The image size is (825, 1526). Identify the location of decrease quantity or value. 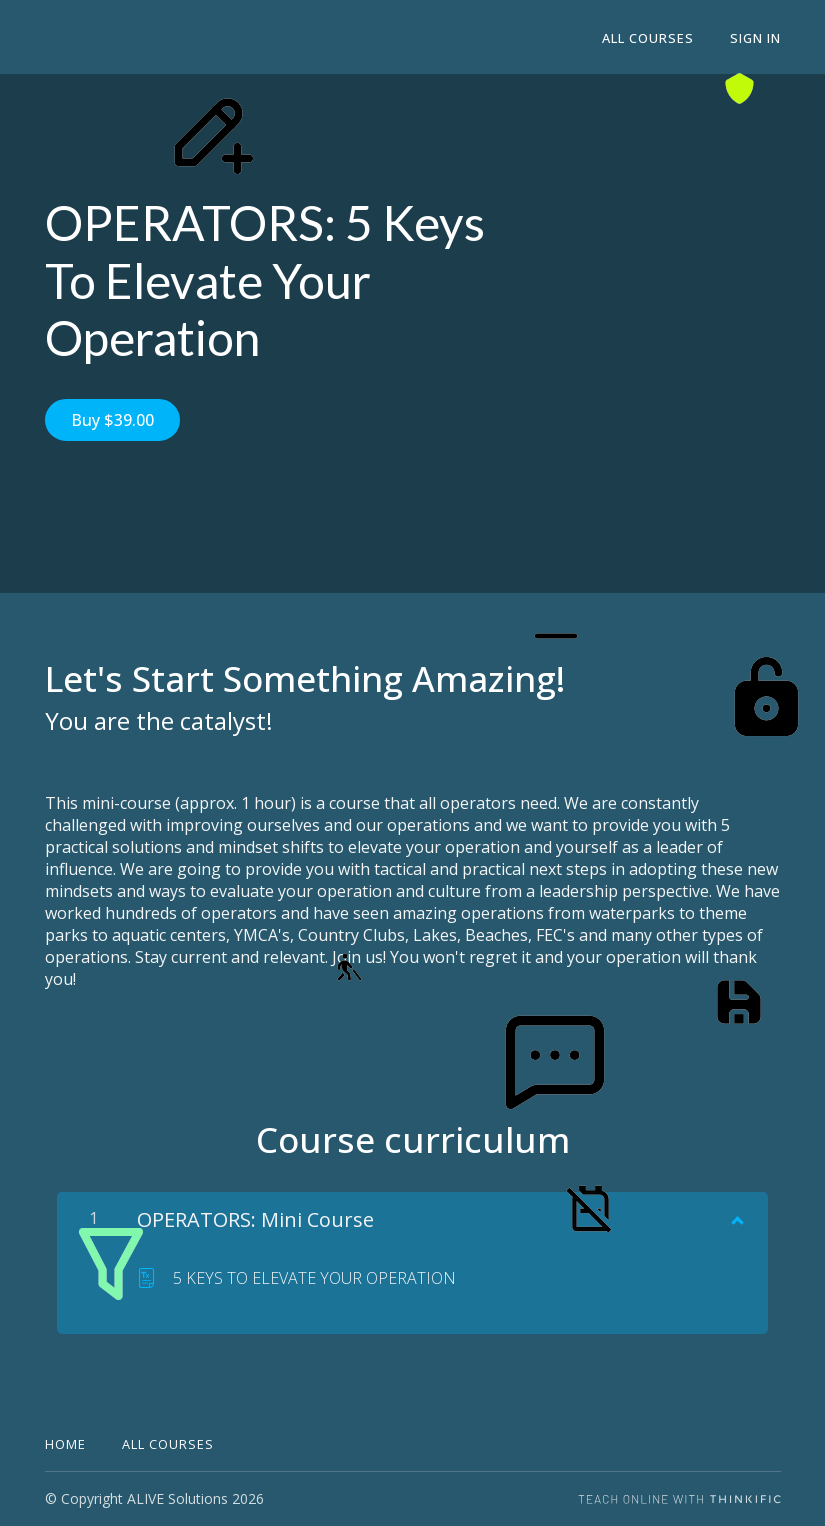
(556, 636).